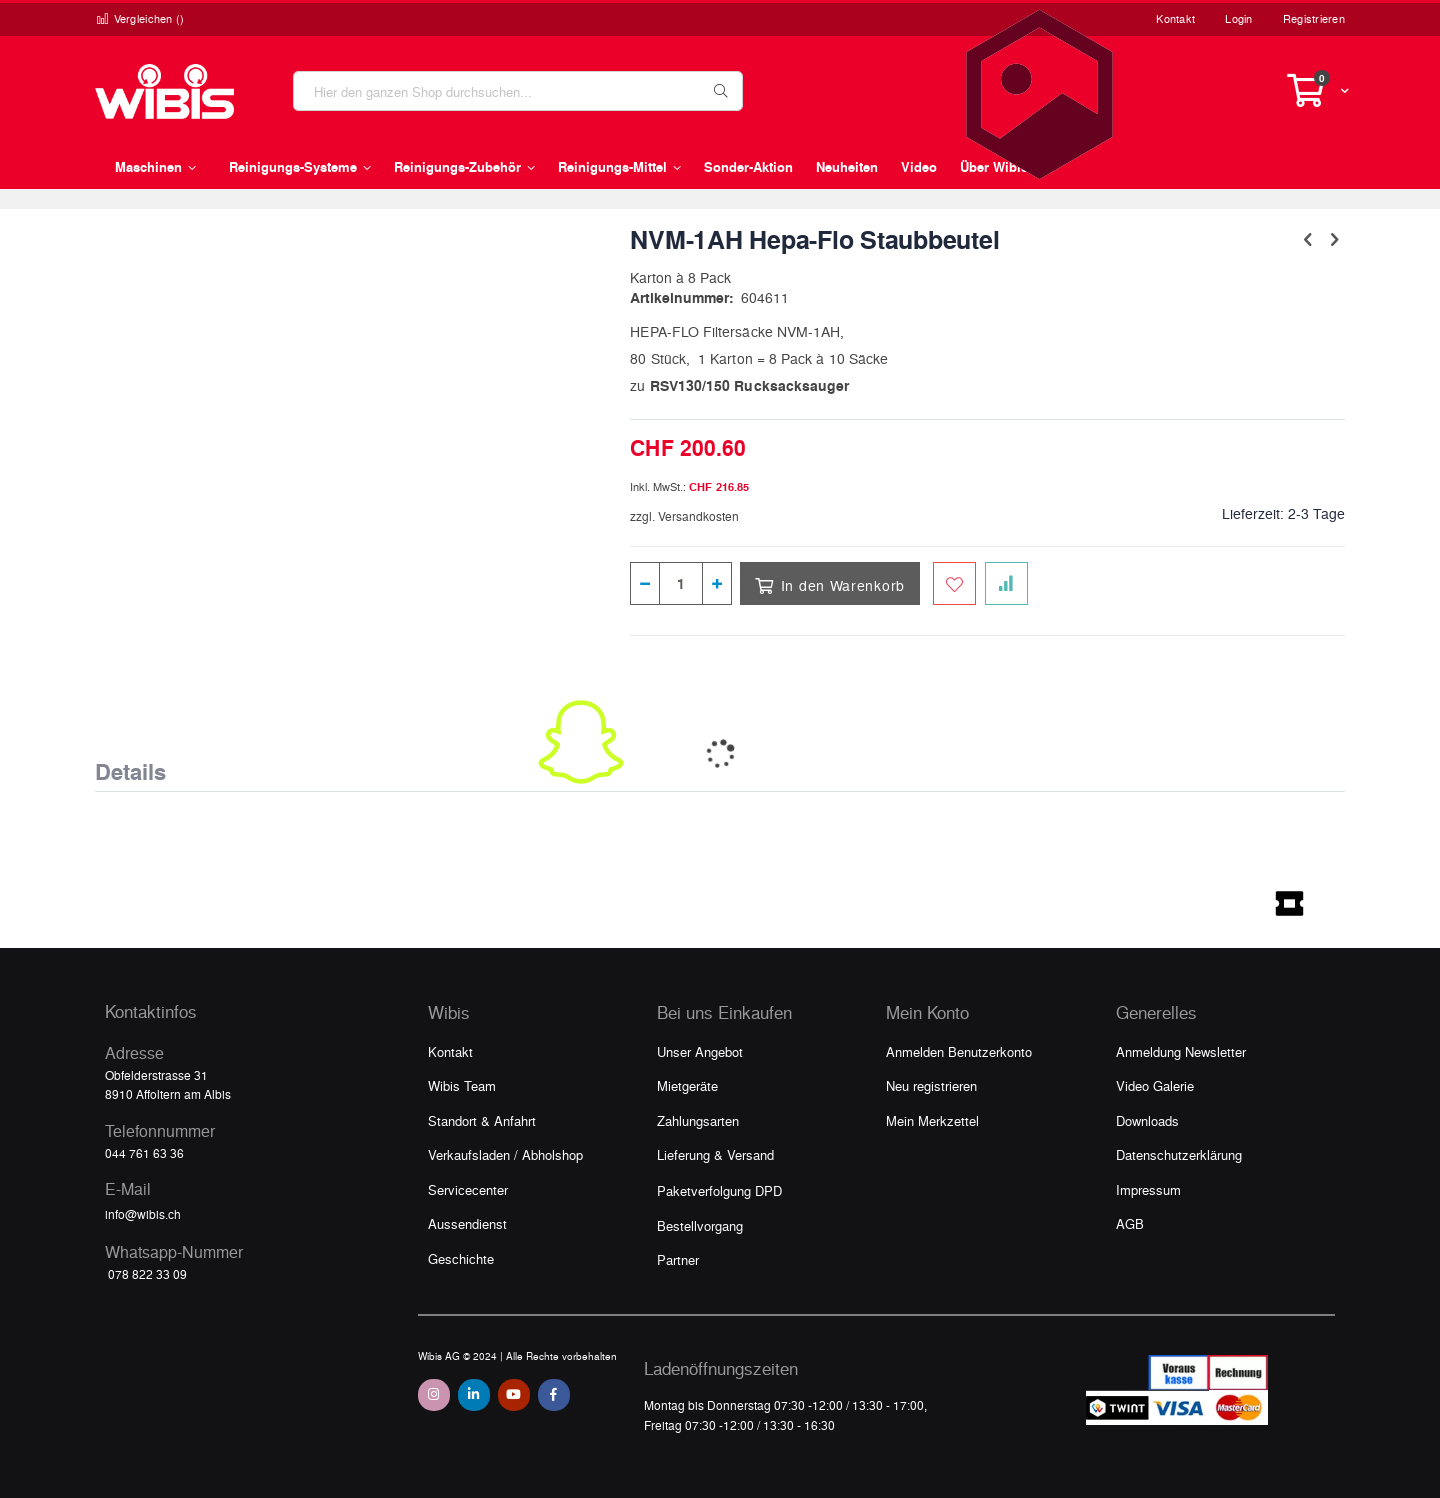 Image resolution: width=1440 pixels, height=1498 pixels. What do you see at coordinates (1039, 94) in the screenshot?
I see `view NFT collection or digital assets` at bounding box center [1039, 94].